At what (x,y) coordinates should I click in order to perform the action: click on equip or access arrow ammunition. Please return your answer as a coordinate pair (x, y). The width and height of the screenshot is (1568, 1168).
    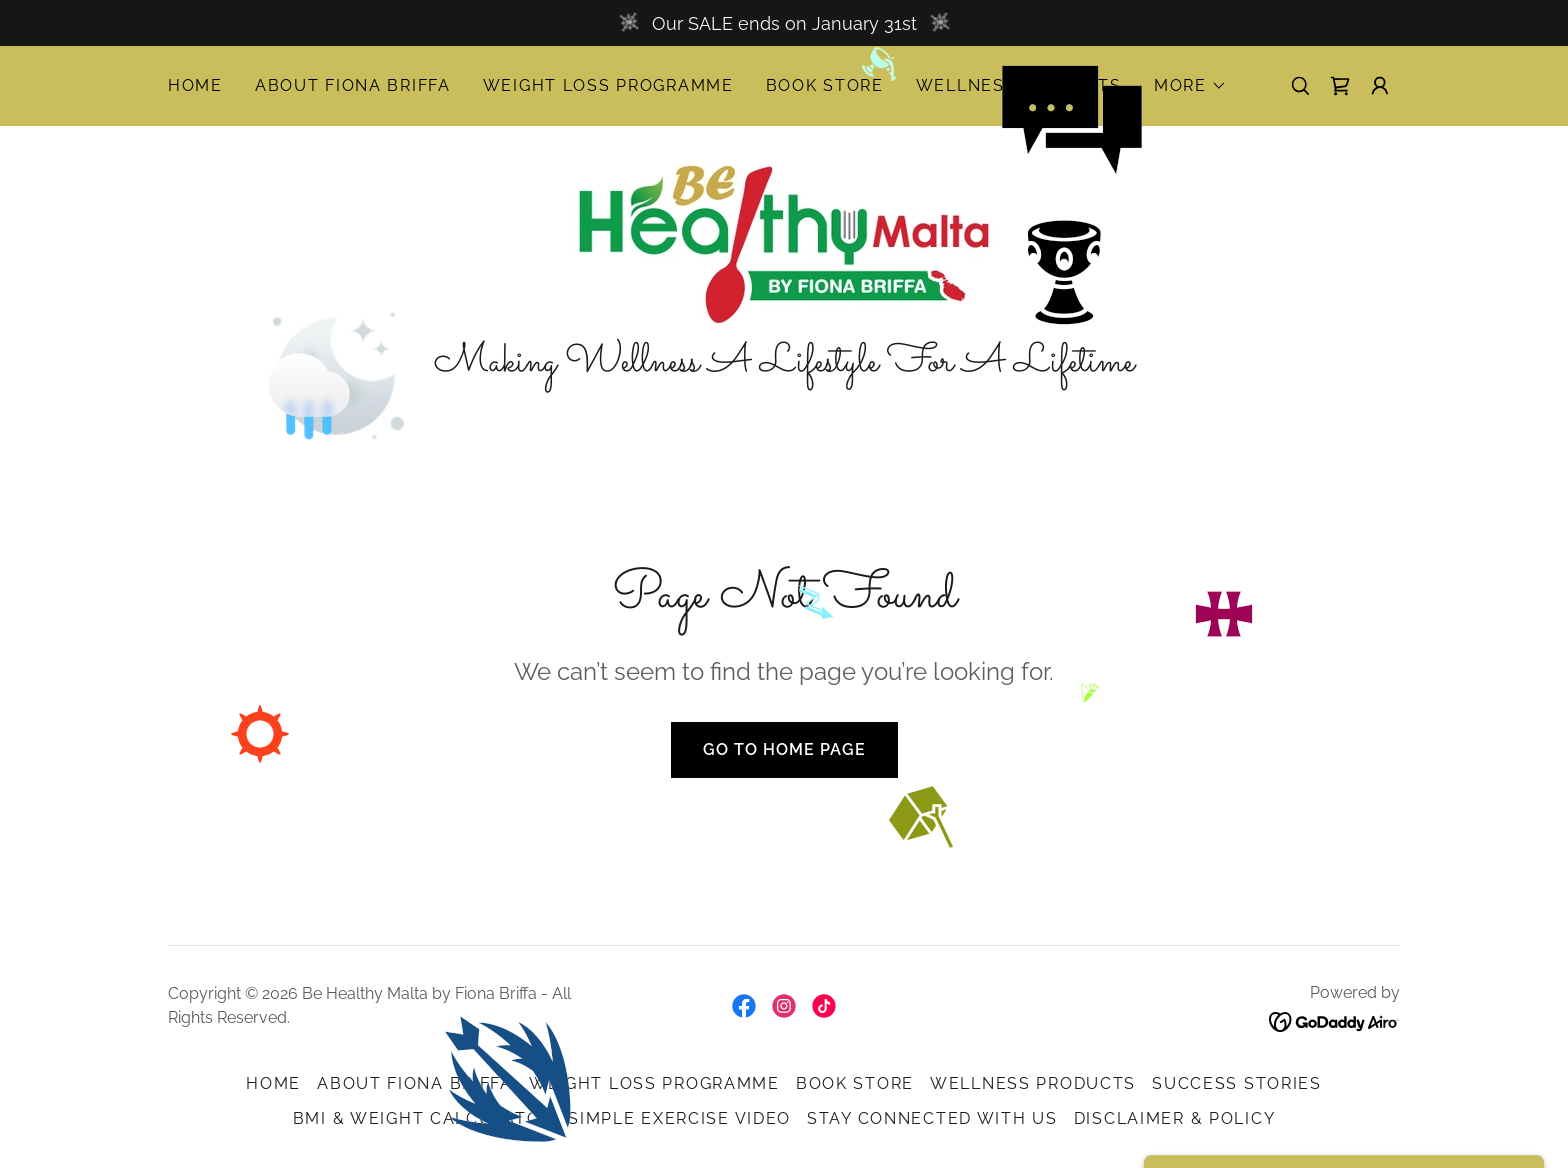
    Looking at the image, I should click on (1090, 692).